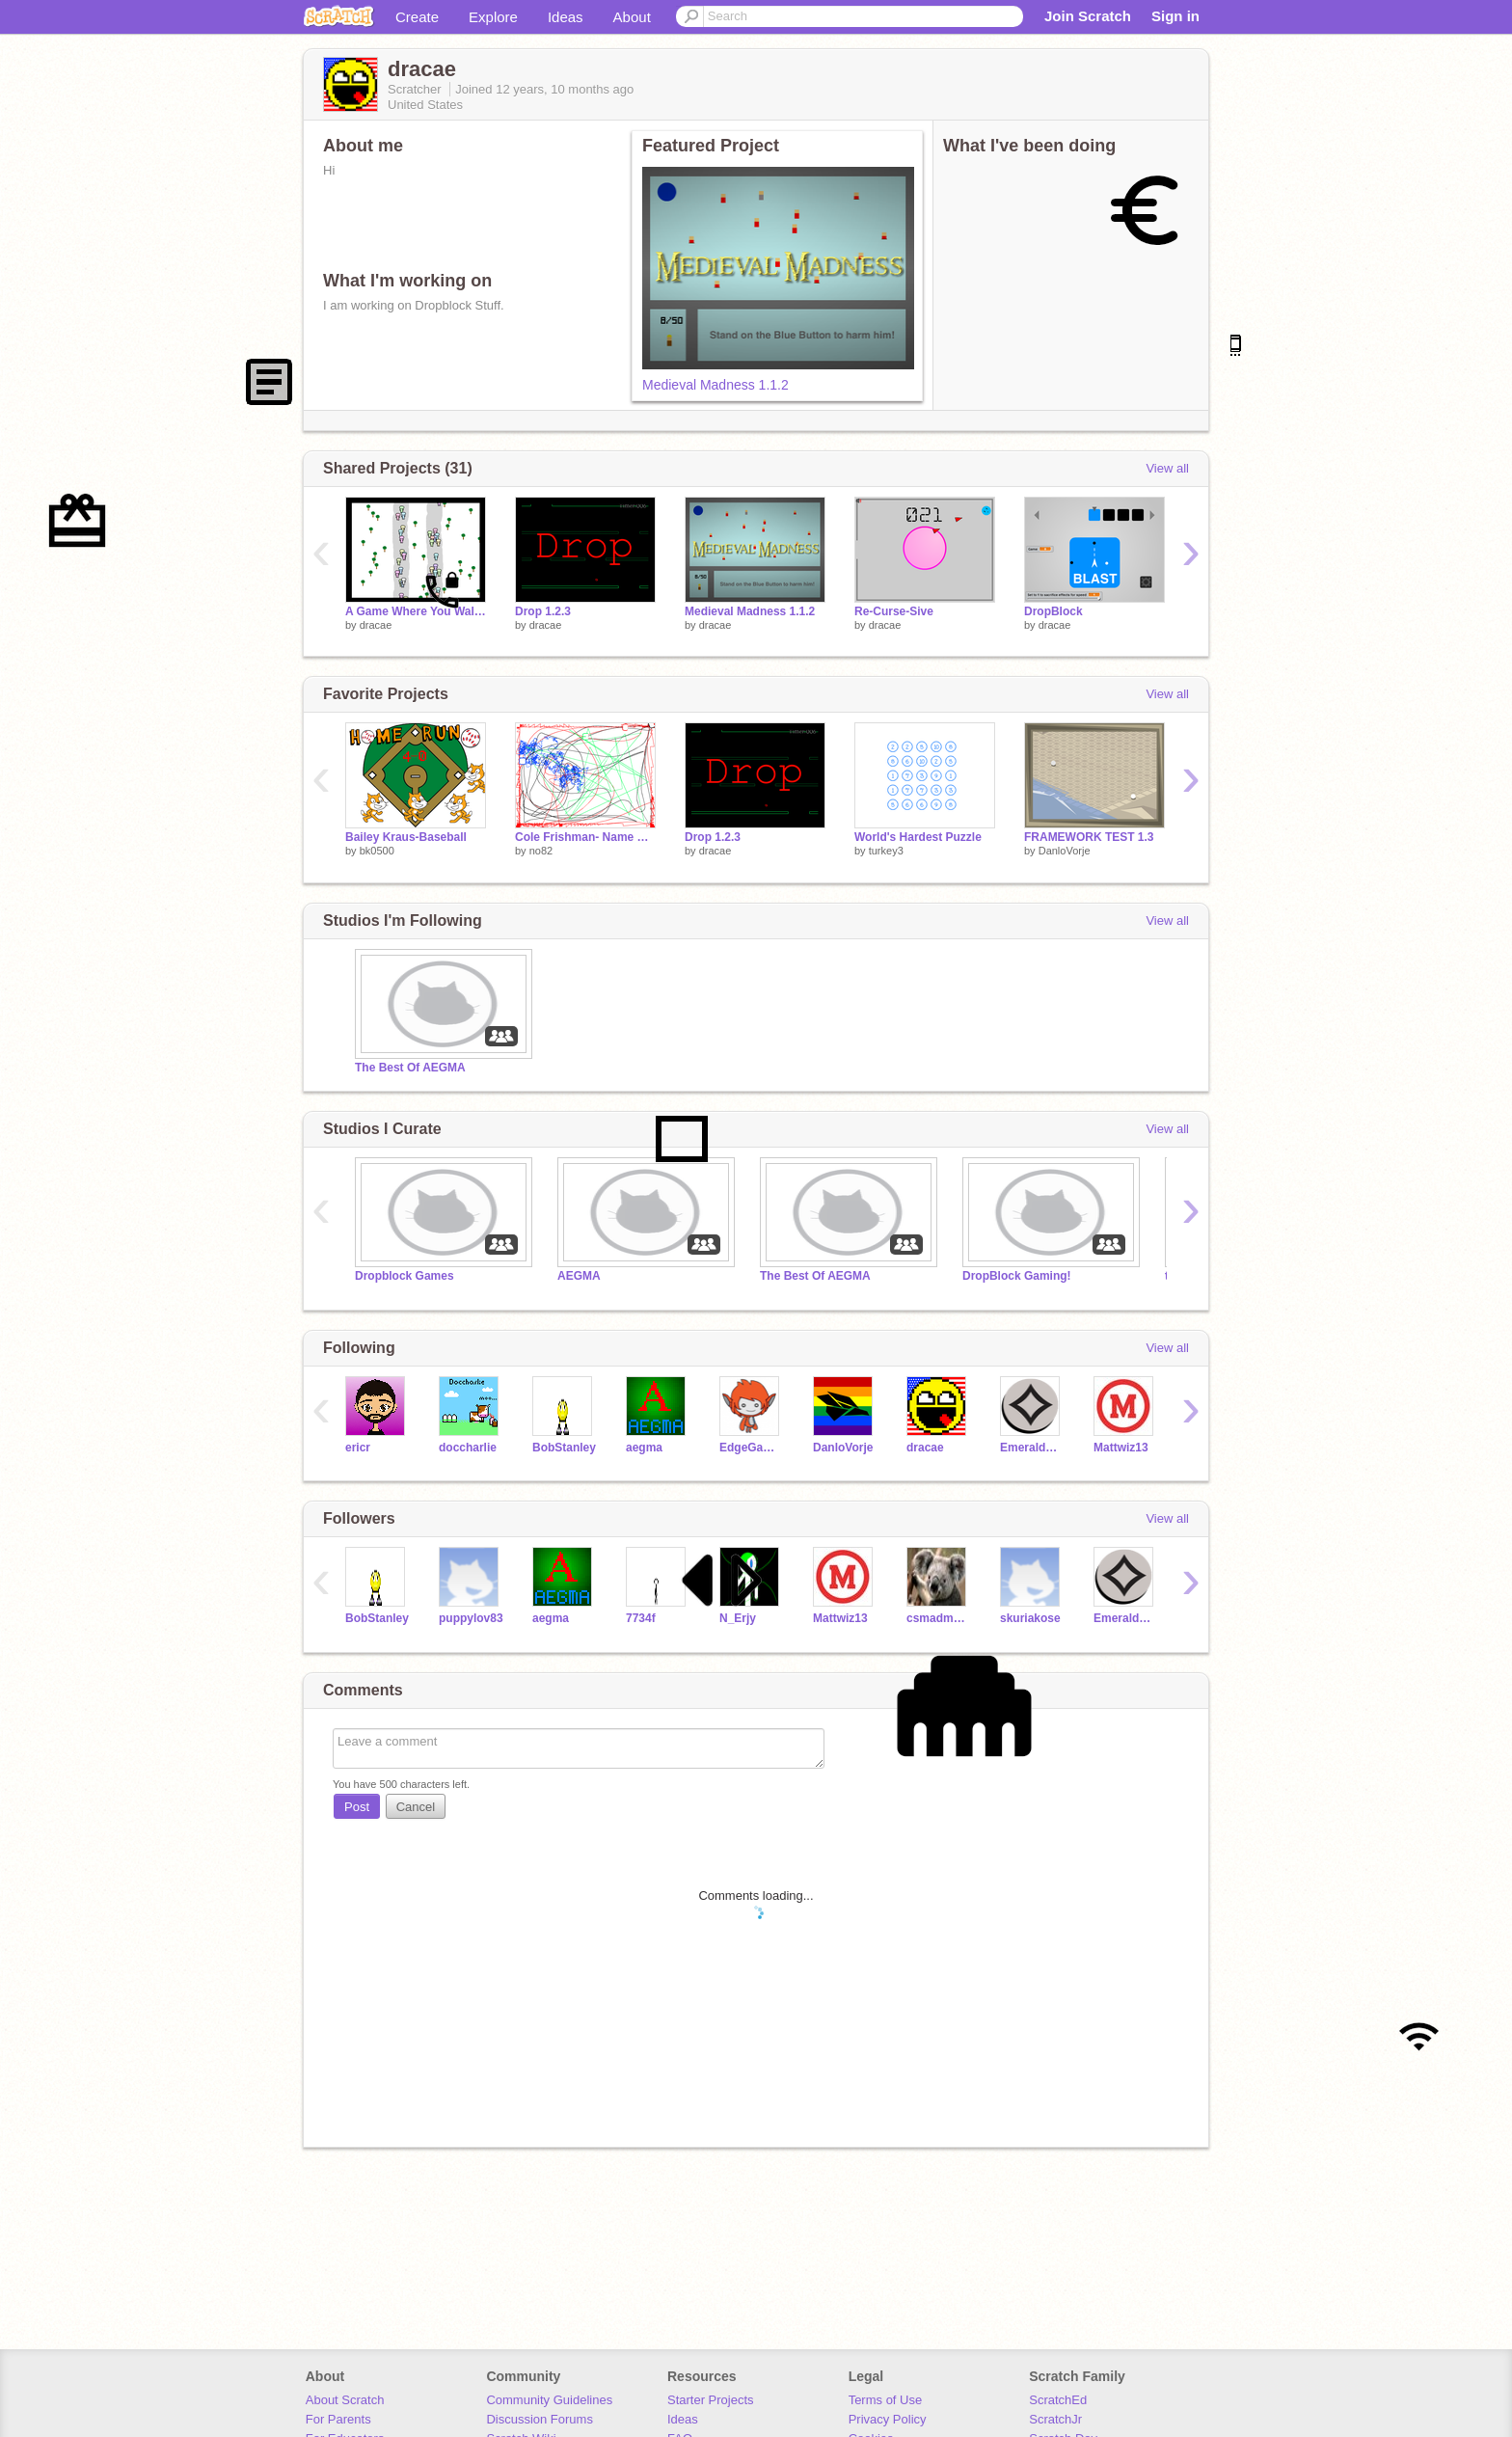  What do you see at coordinates (1418, 2036) in the screenshot?
I see `indicates active wifi connection` at bounding box center [1418, 2036].